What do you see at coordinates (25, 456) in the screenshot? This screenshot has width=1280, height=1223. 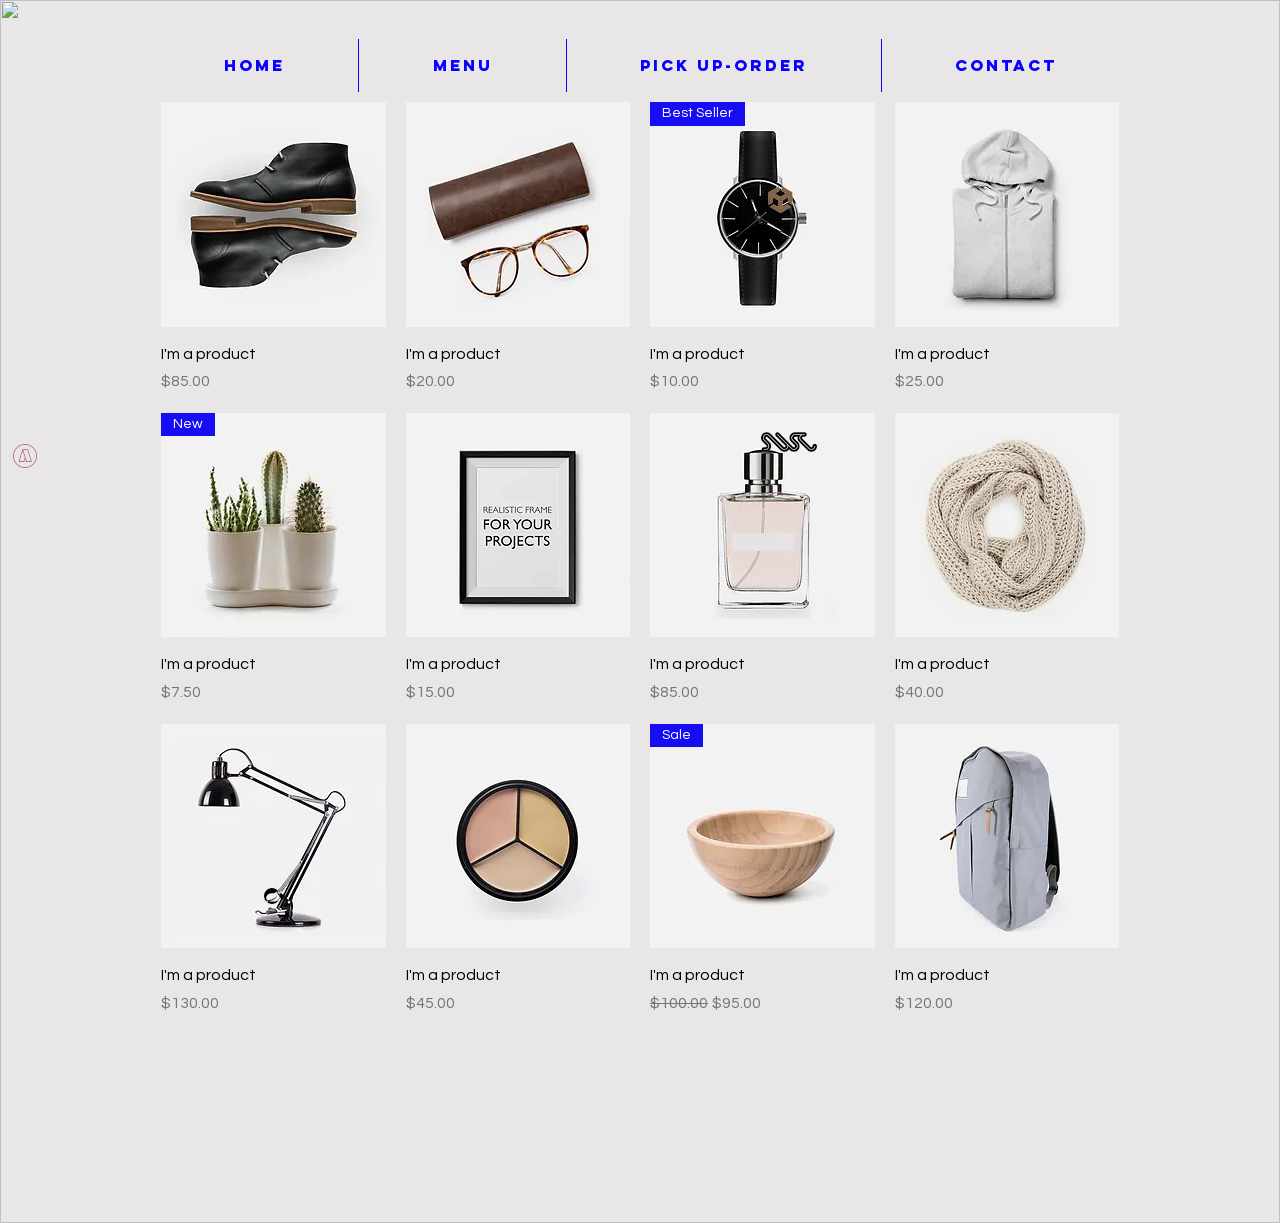 I see `open akiflow productivity app` at bounding box center [25, 456].